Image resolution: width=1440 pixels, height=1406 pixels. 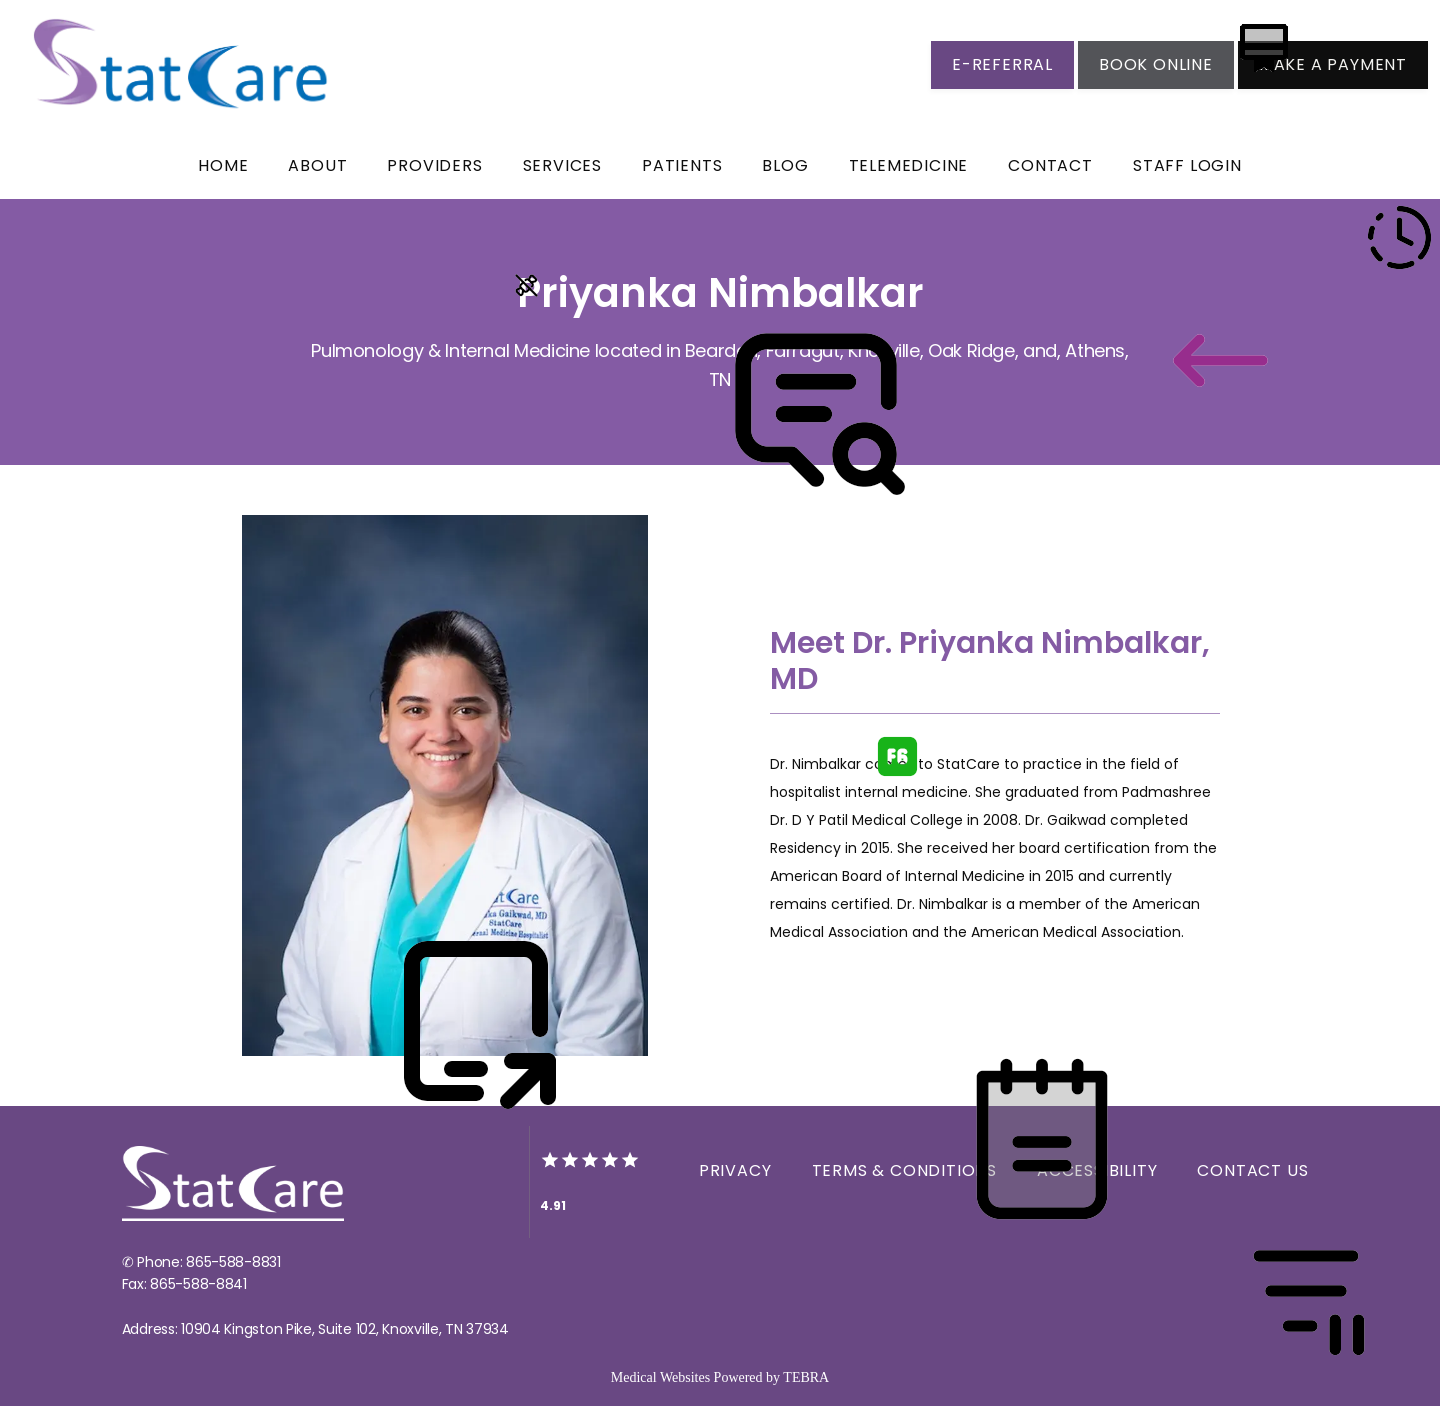 What do you see at coordinates (816, 406) in the screenshot?
I see `search through your messages` at bounding box center [816, 406].